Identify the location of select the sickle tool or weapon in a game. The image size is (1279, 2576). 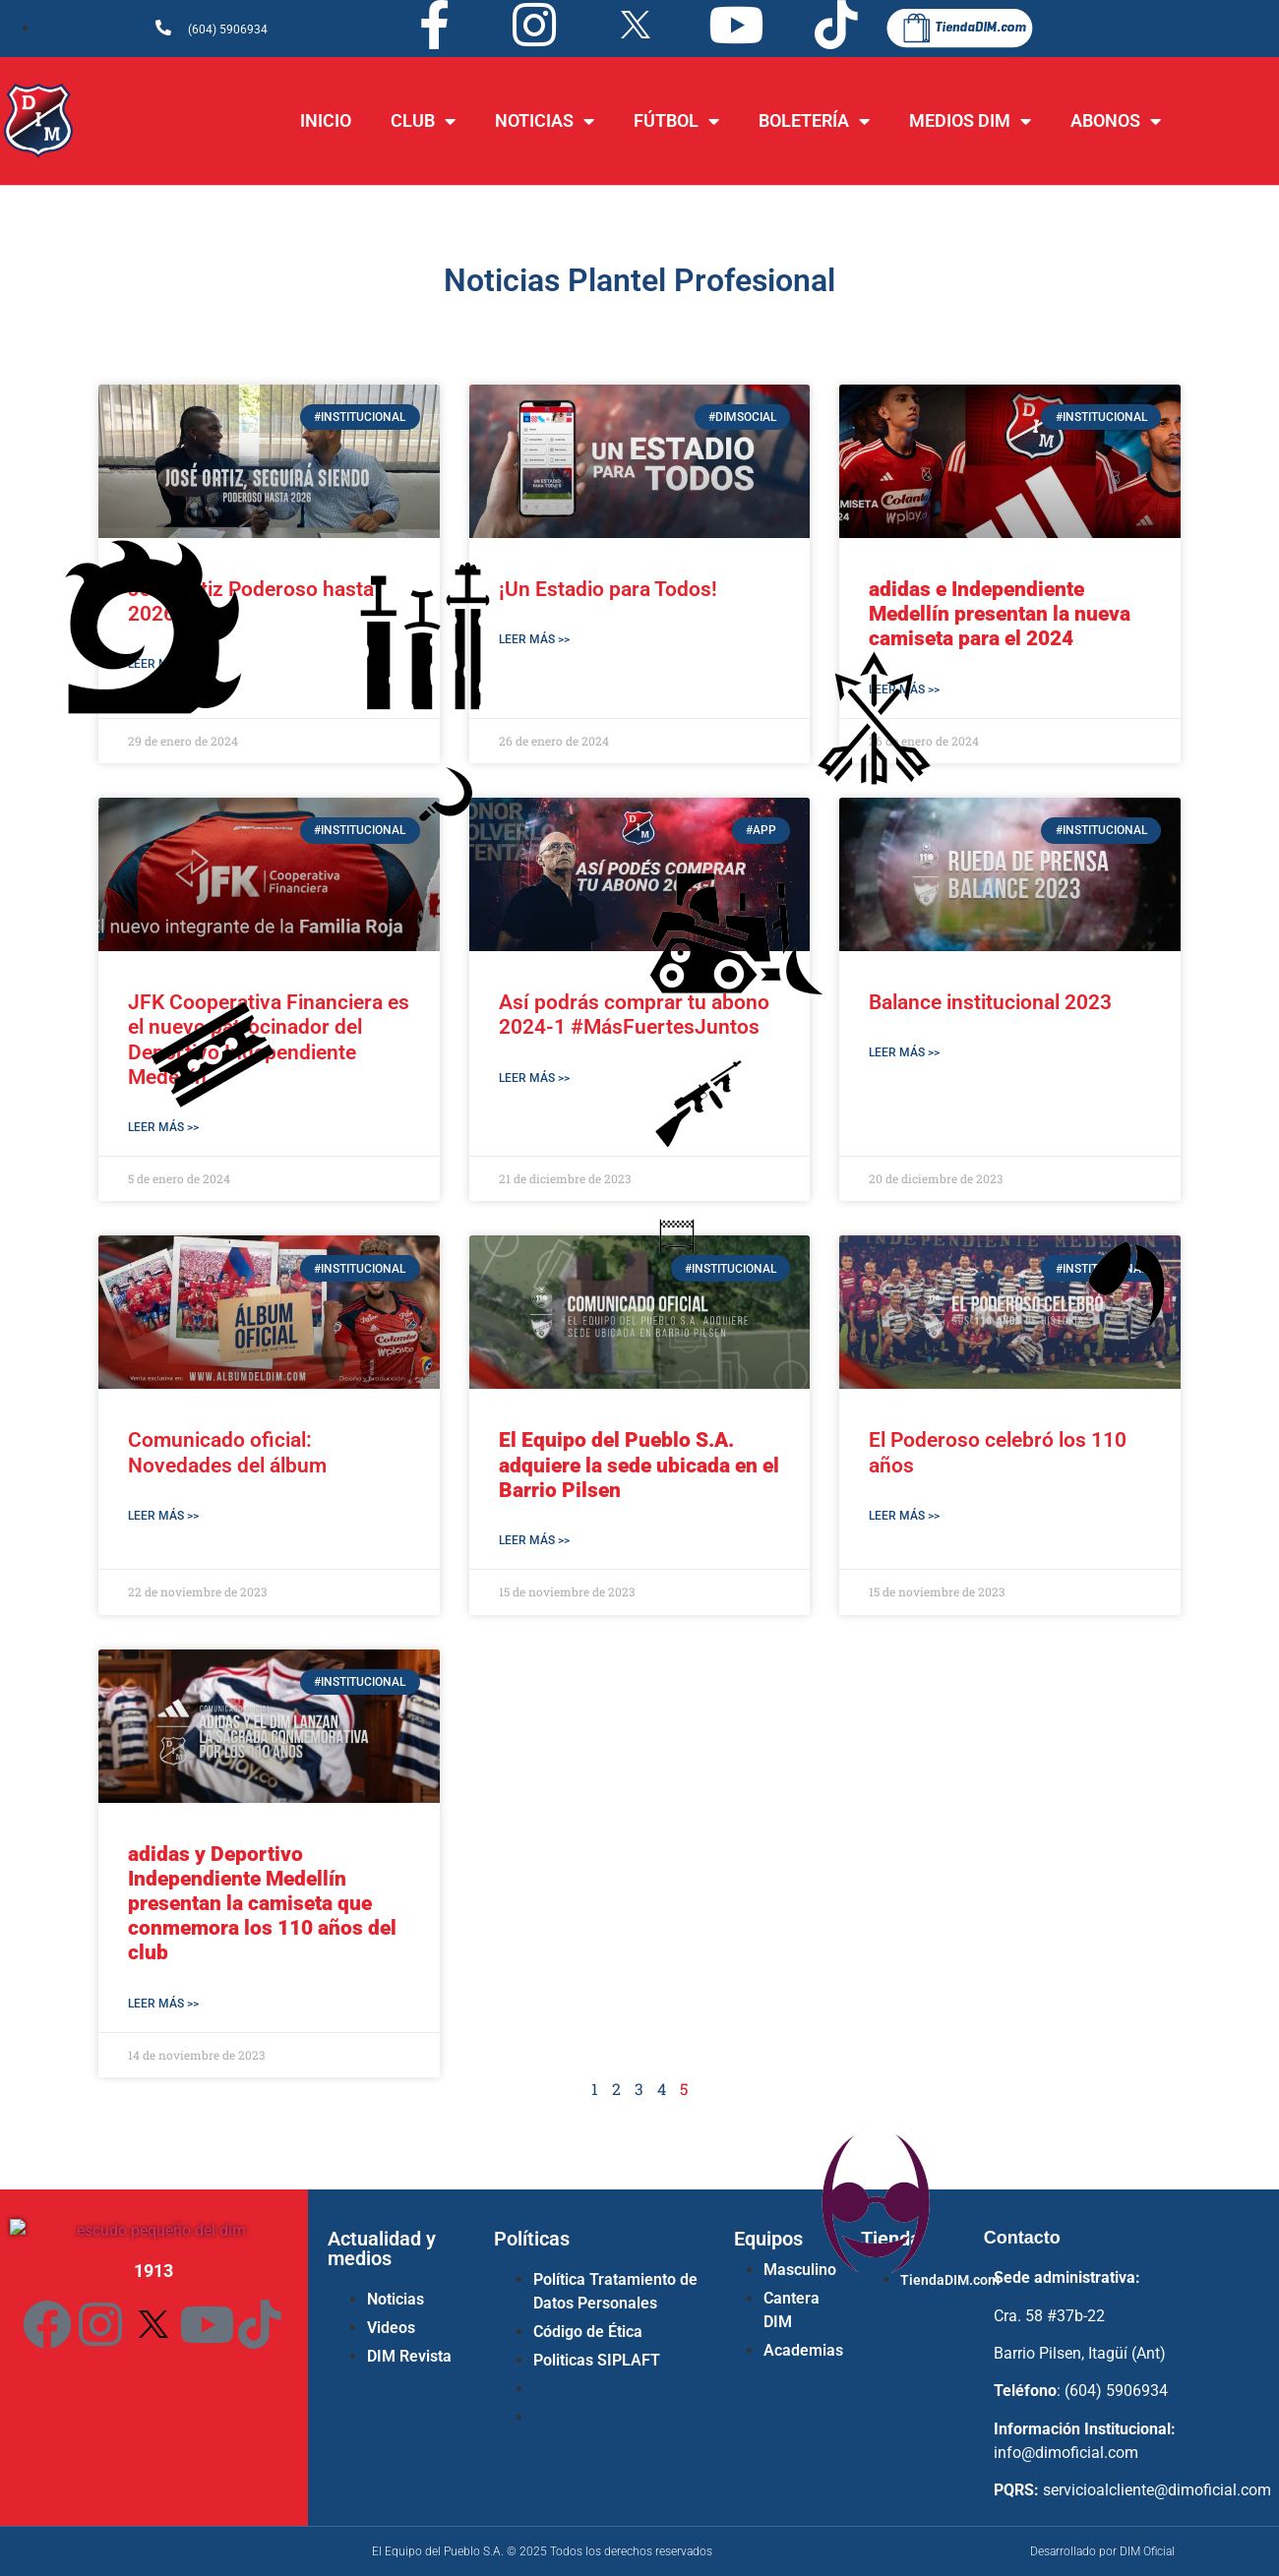
(446, 794).